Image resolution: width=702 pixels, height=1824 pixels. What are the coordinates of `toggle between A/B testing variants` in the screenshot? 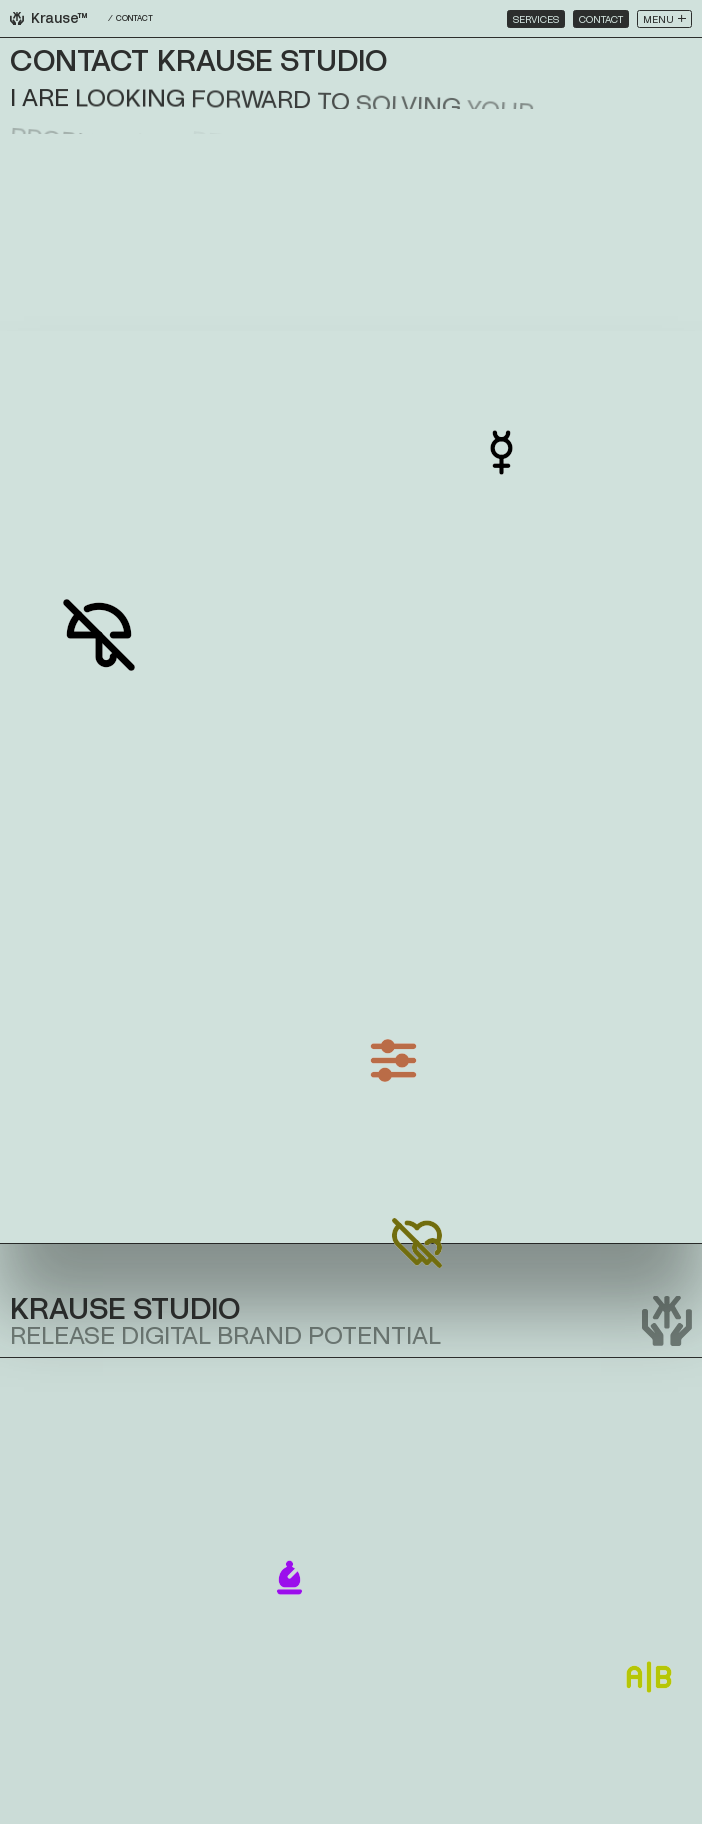 It's located at (649, 1677).